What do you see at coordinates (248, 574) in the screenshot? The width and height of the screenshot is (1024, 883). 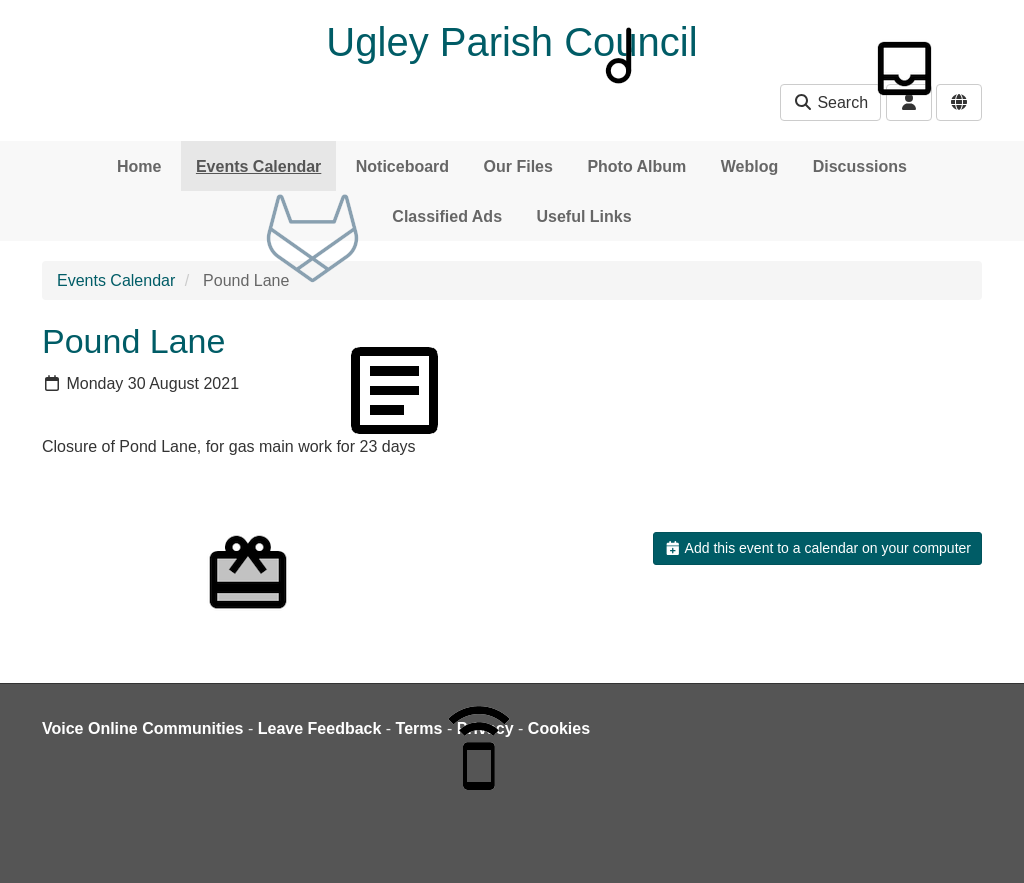 I see `redeem a gift card or promotional code` at bounding box center [248, 574].